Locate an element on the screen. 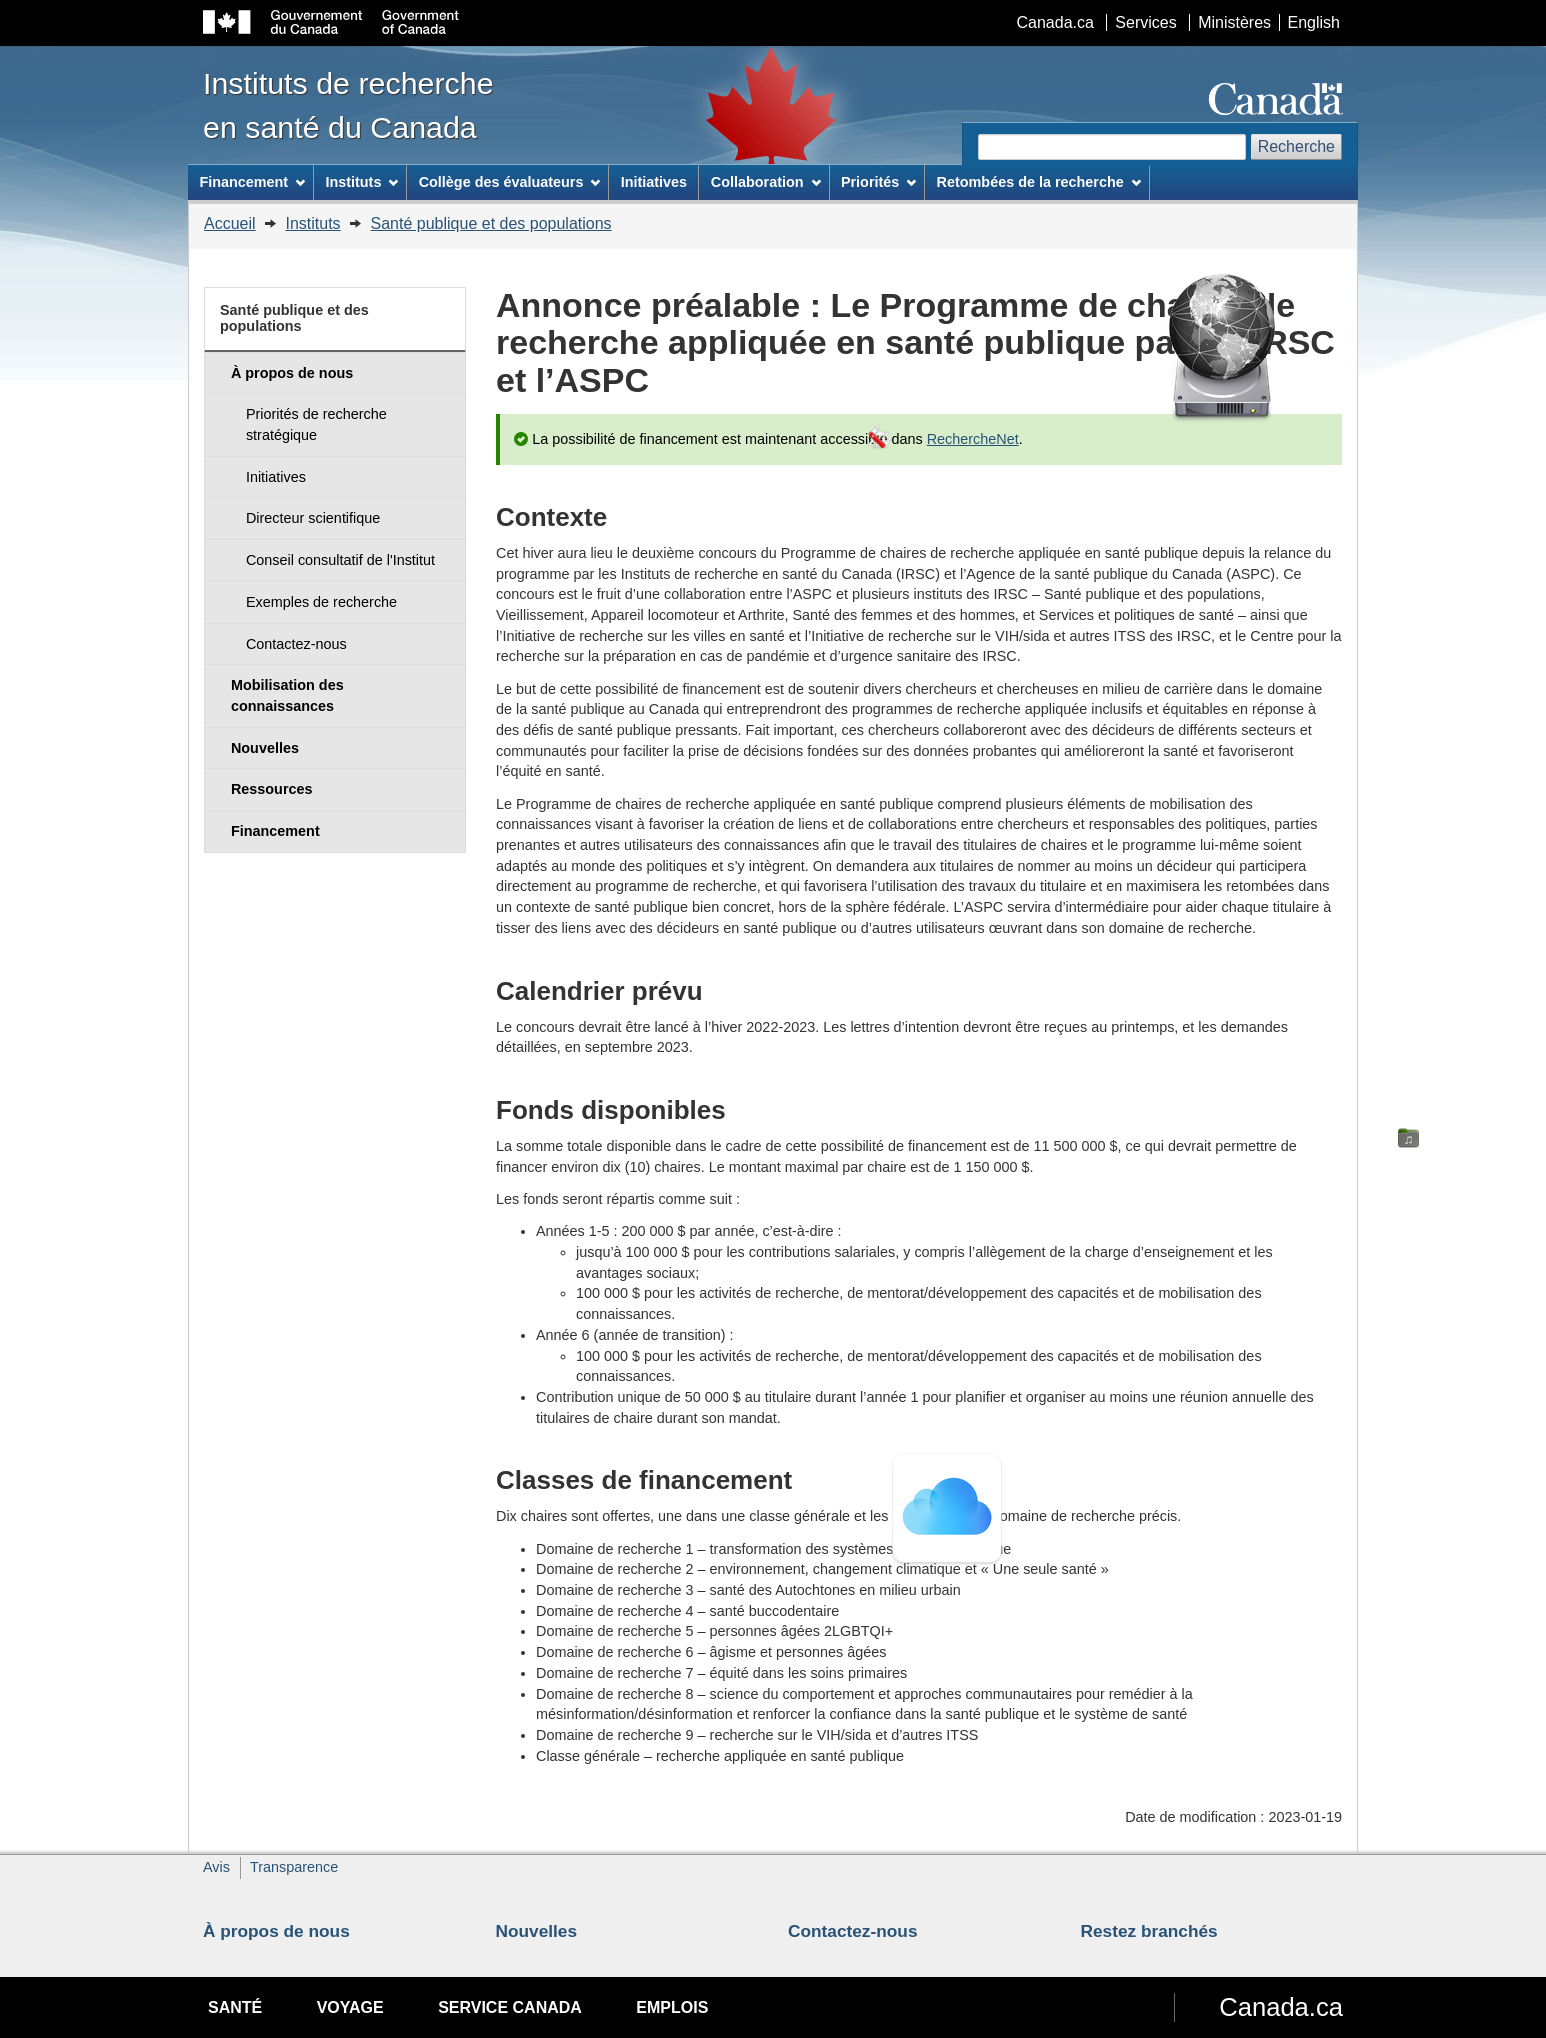 This screenshot has width=1546, height=2038. access iCloud Drive diagnostics is located at coordinates (947, 1508).